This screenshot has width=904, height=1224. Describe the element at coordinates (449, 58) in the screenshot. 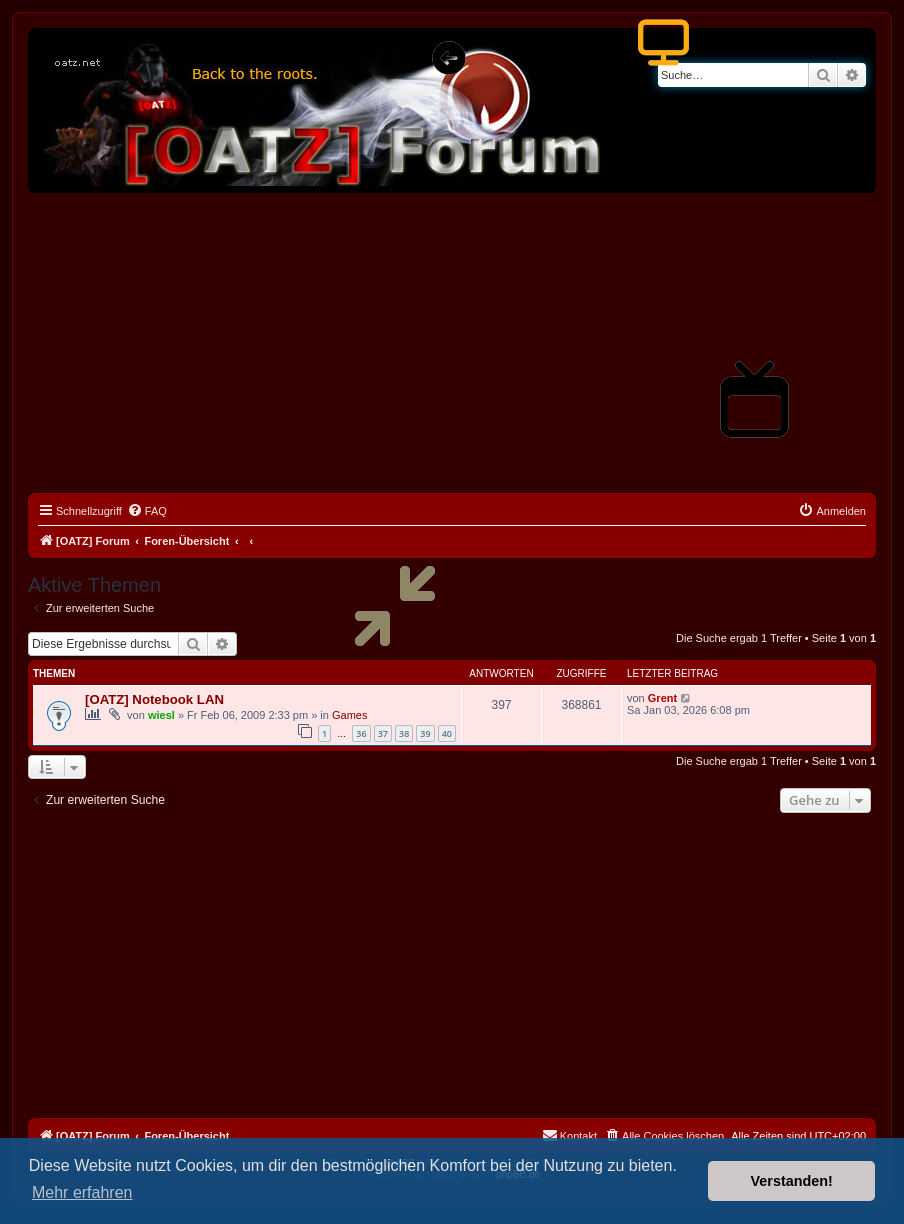

I see `go back to the previous screen` at that location.